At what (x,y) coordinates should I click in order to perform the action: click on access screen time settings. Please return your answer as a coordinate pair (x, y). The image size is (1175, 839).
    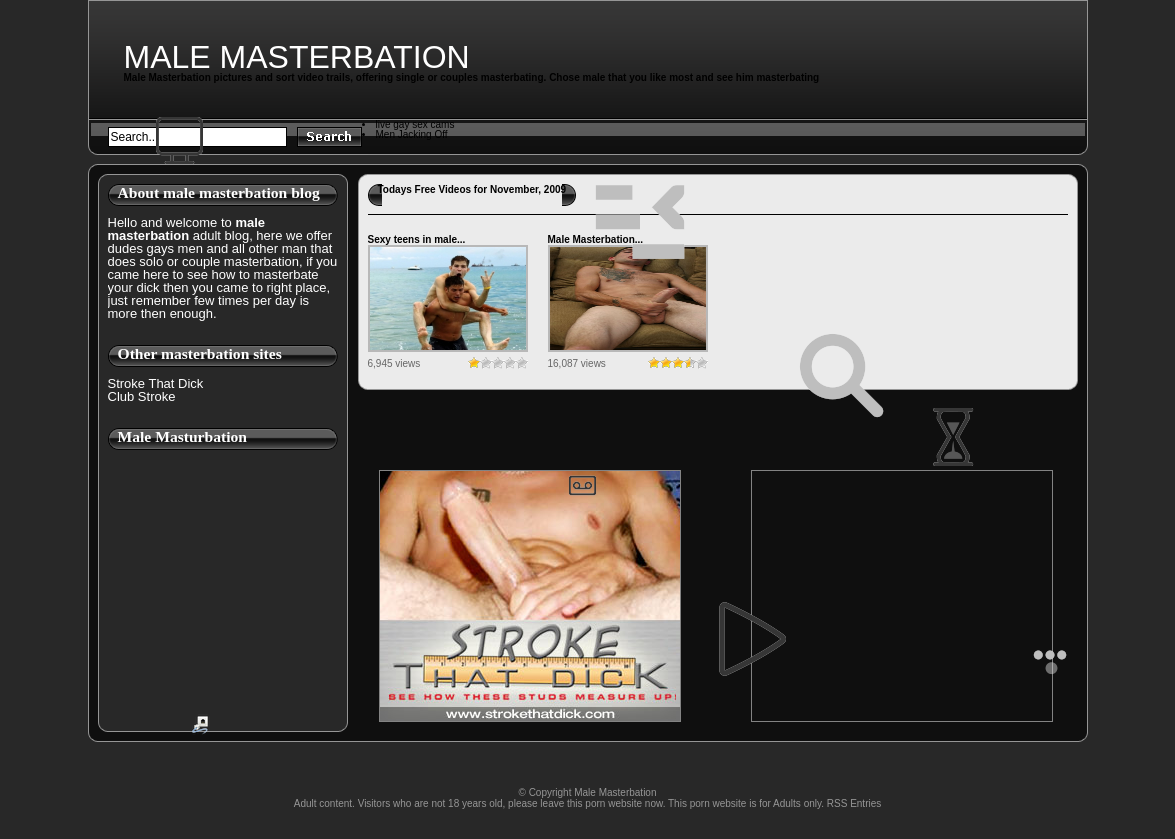
    Looking at the image, I should click on (955, 437).